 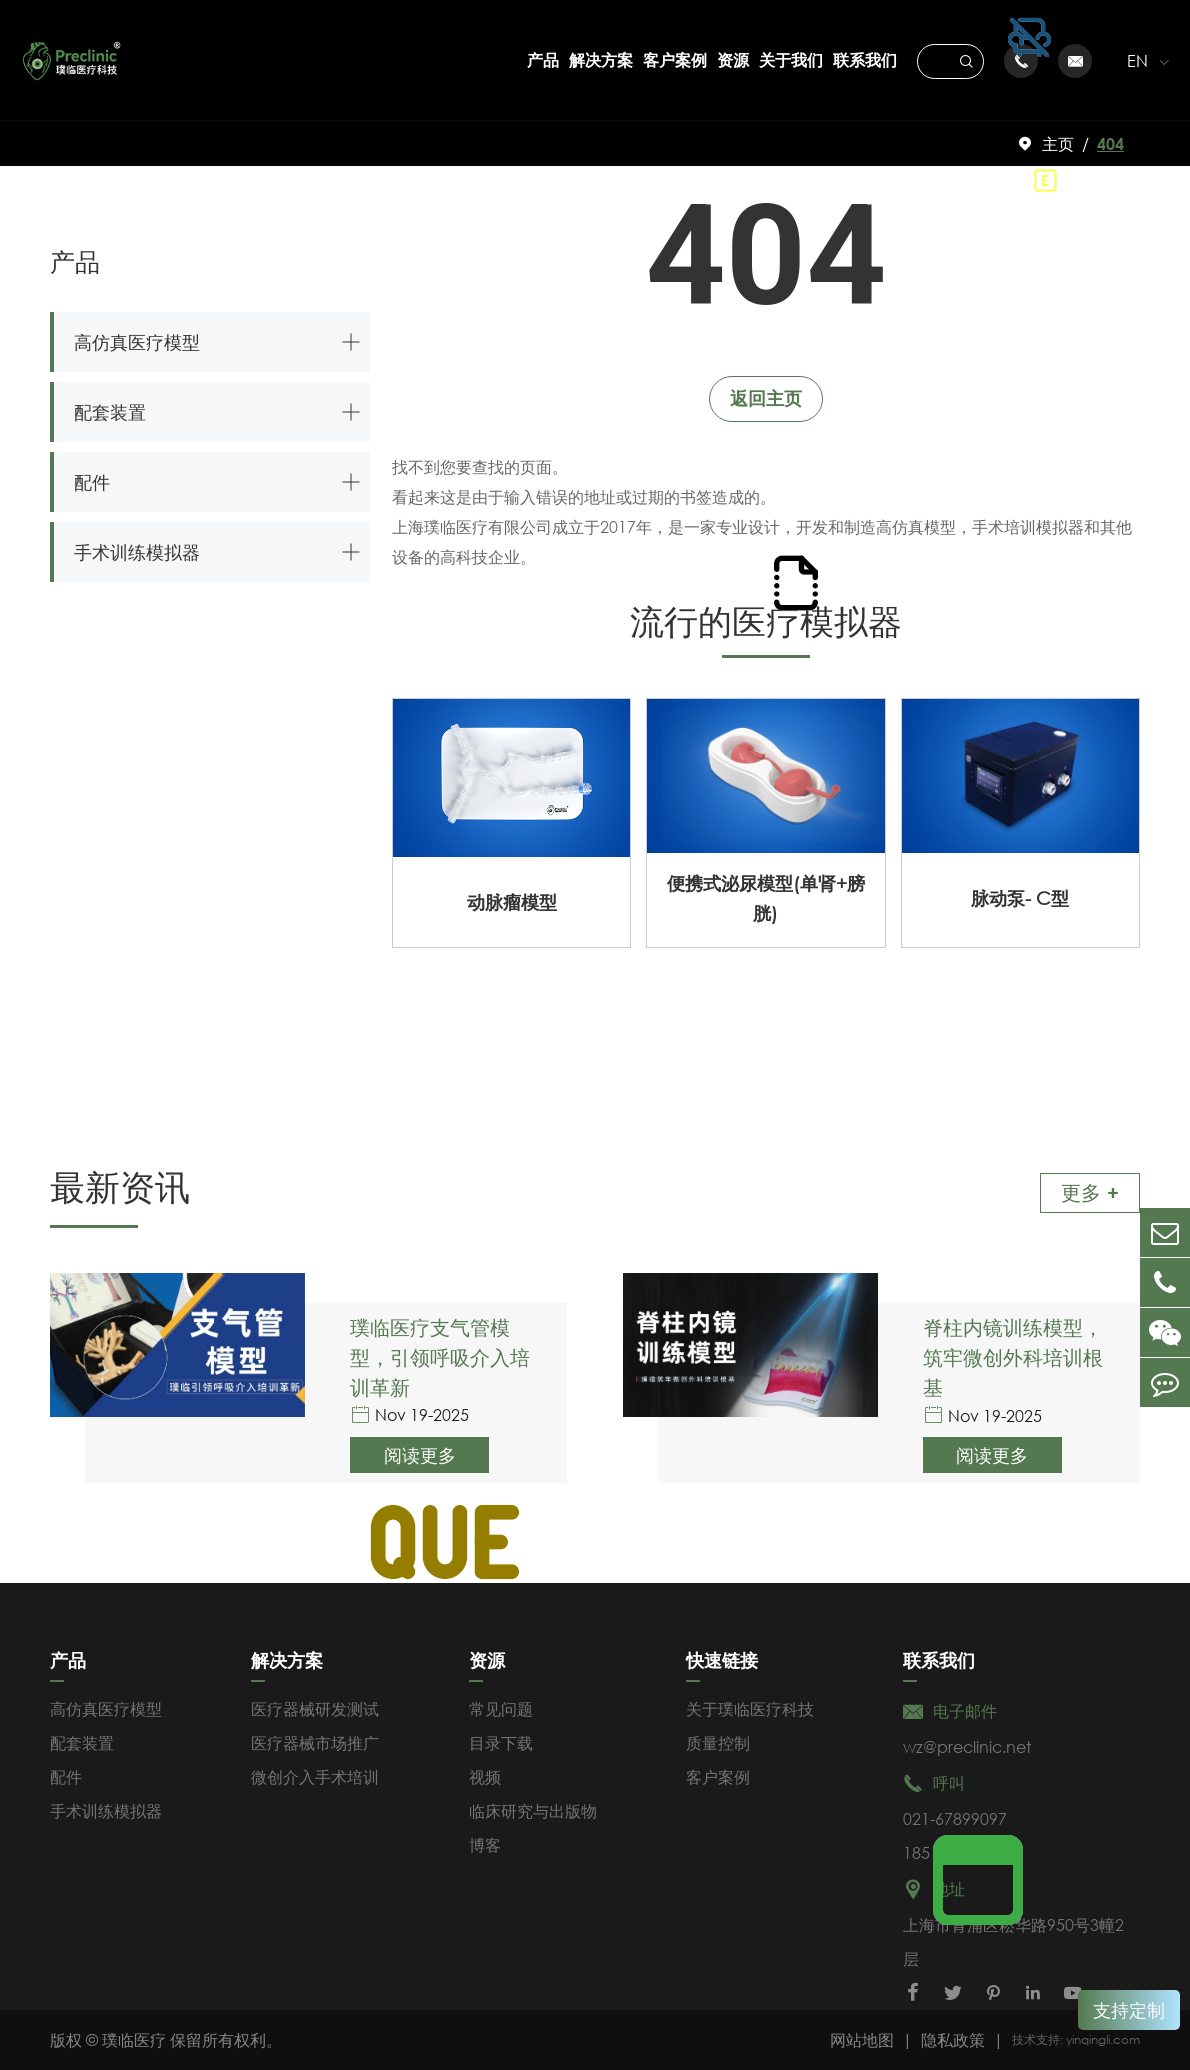 I want to click on seating unavailable or disabled, so click(x=1029, y=37).